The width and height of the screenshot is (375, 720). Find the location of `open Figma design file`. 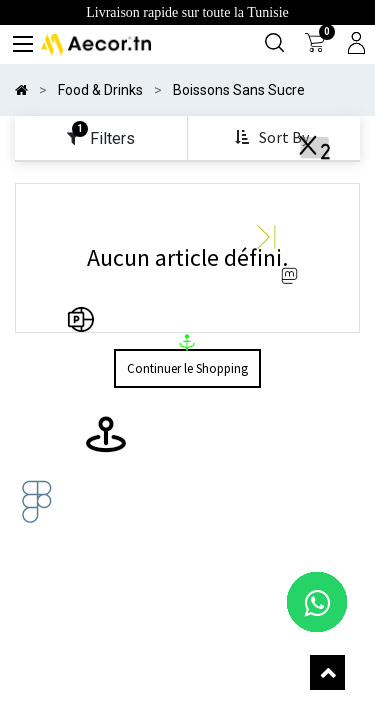

open Figma design file is located at coordinates (36, 501).